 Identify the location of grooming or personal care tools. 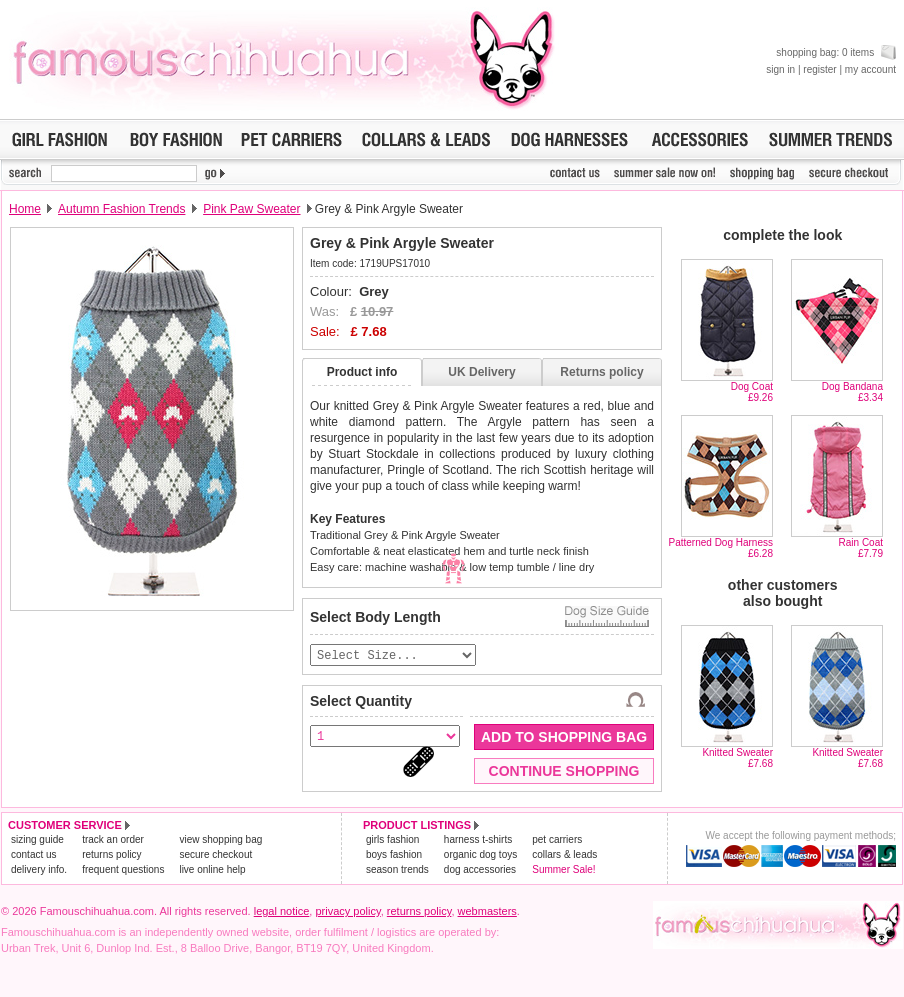
(704, 924).